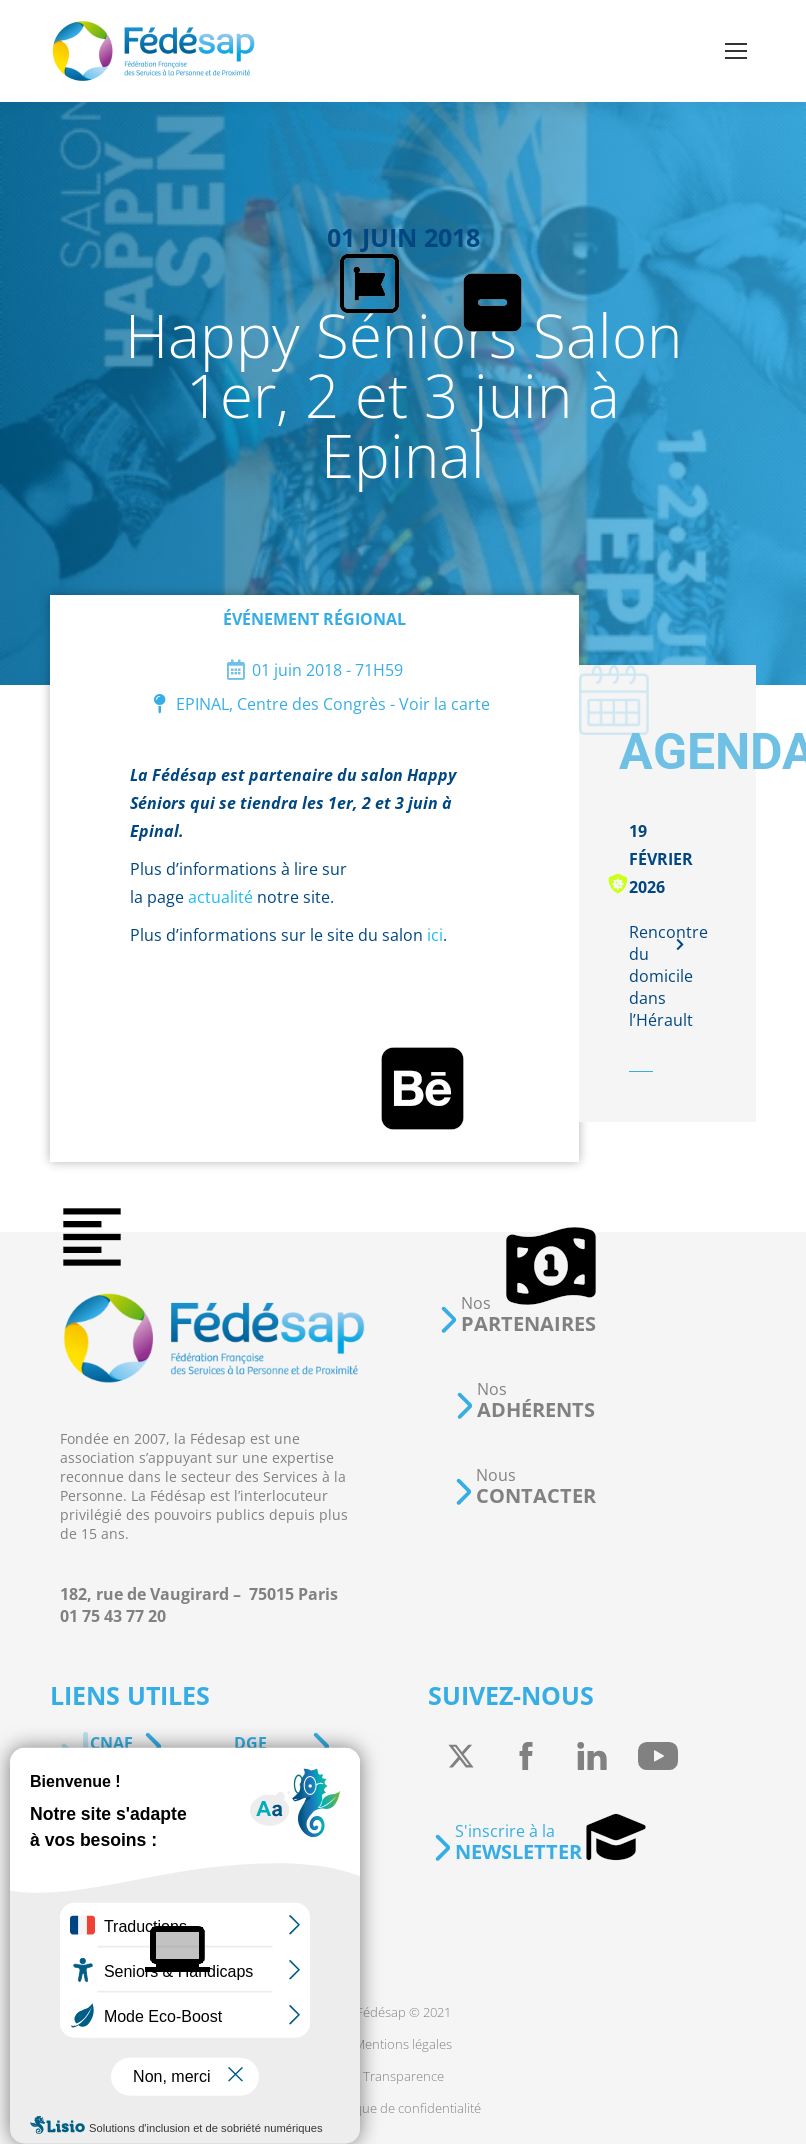 The height and width of the screenshot is (2144, 806). What do you see at coordinates (618, 883) in the screenshot?
I see `virus protection or antivirus security status` at bounding box center [618, 883].